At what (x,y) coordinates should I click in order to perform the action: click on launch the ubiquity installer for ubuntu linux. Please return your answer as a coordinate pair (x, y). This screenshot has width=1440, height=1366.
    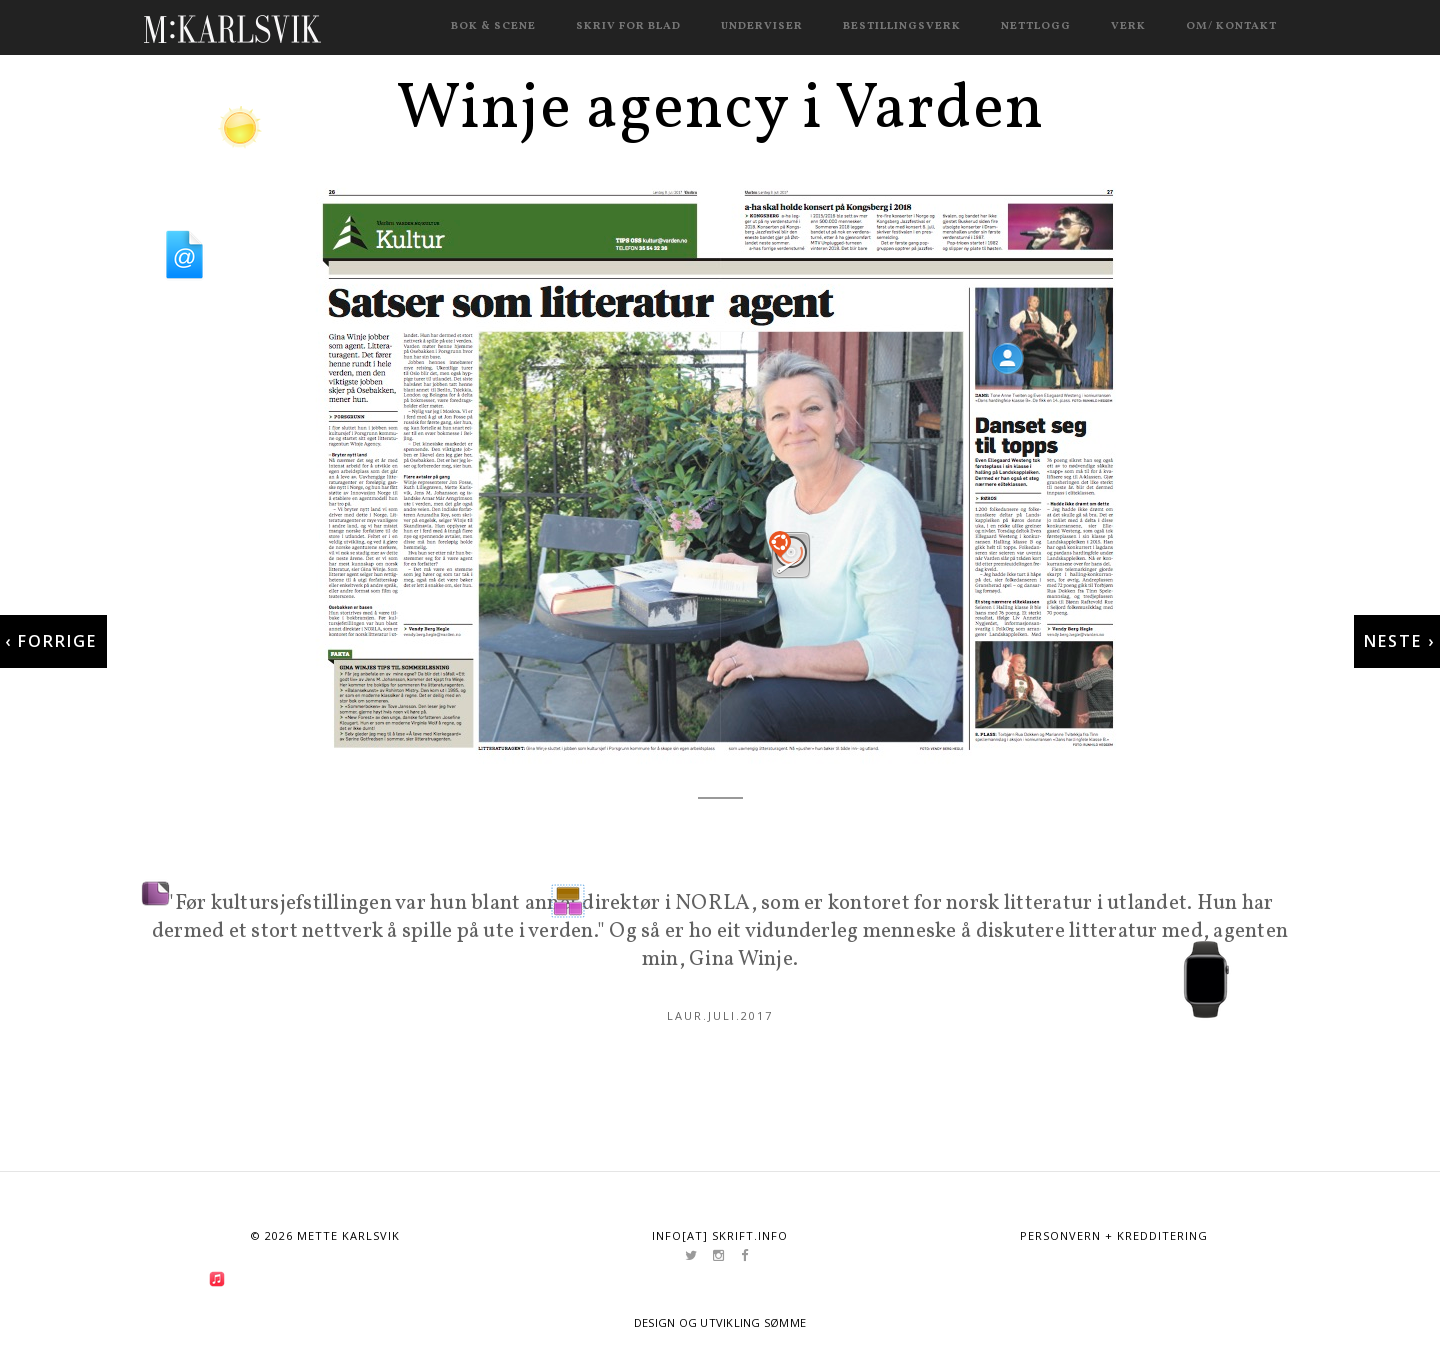
    Looking at the image, I should click on (791, 555).